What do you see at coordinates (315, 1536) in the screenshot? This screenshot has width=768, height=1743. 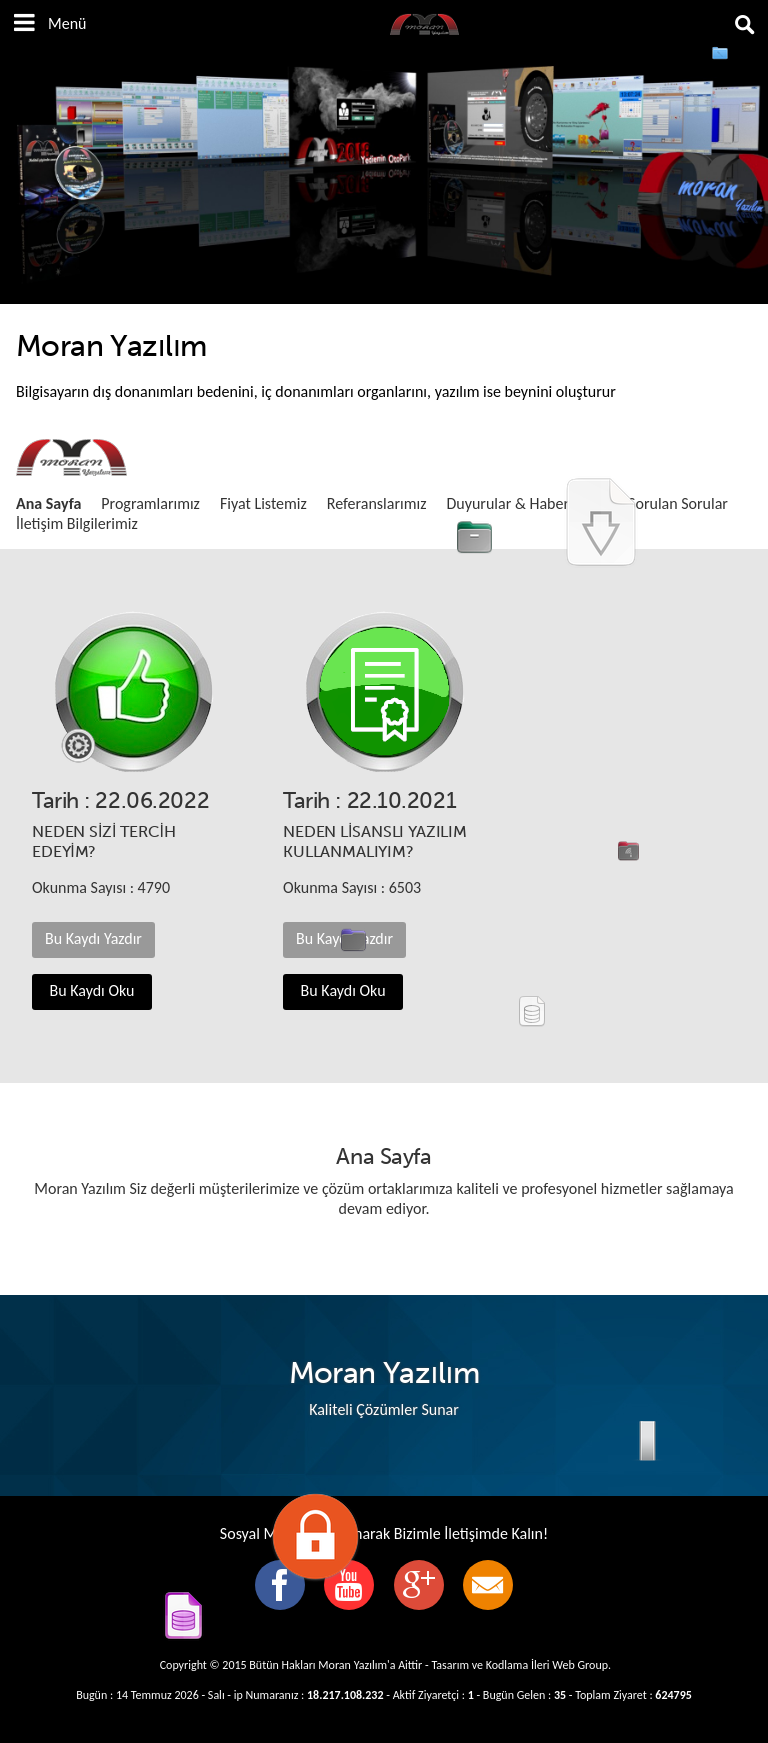 I see `lock the screen` at bounding box center [315, 1536].